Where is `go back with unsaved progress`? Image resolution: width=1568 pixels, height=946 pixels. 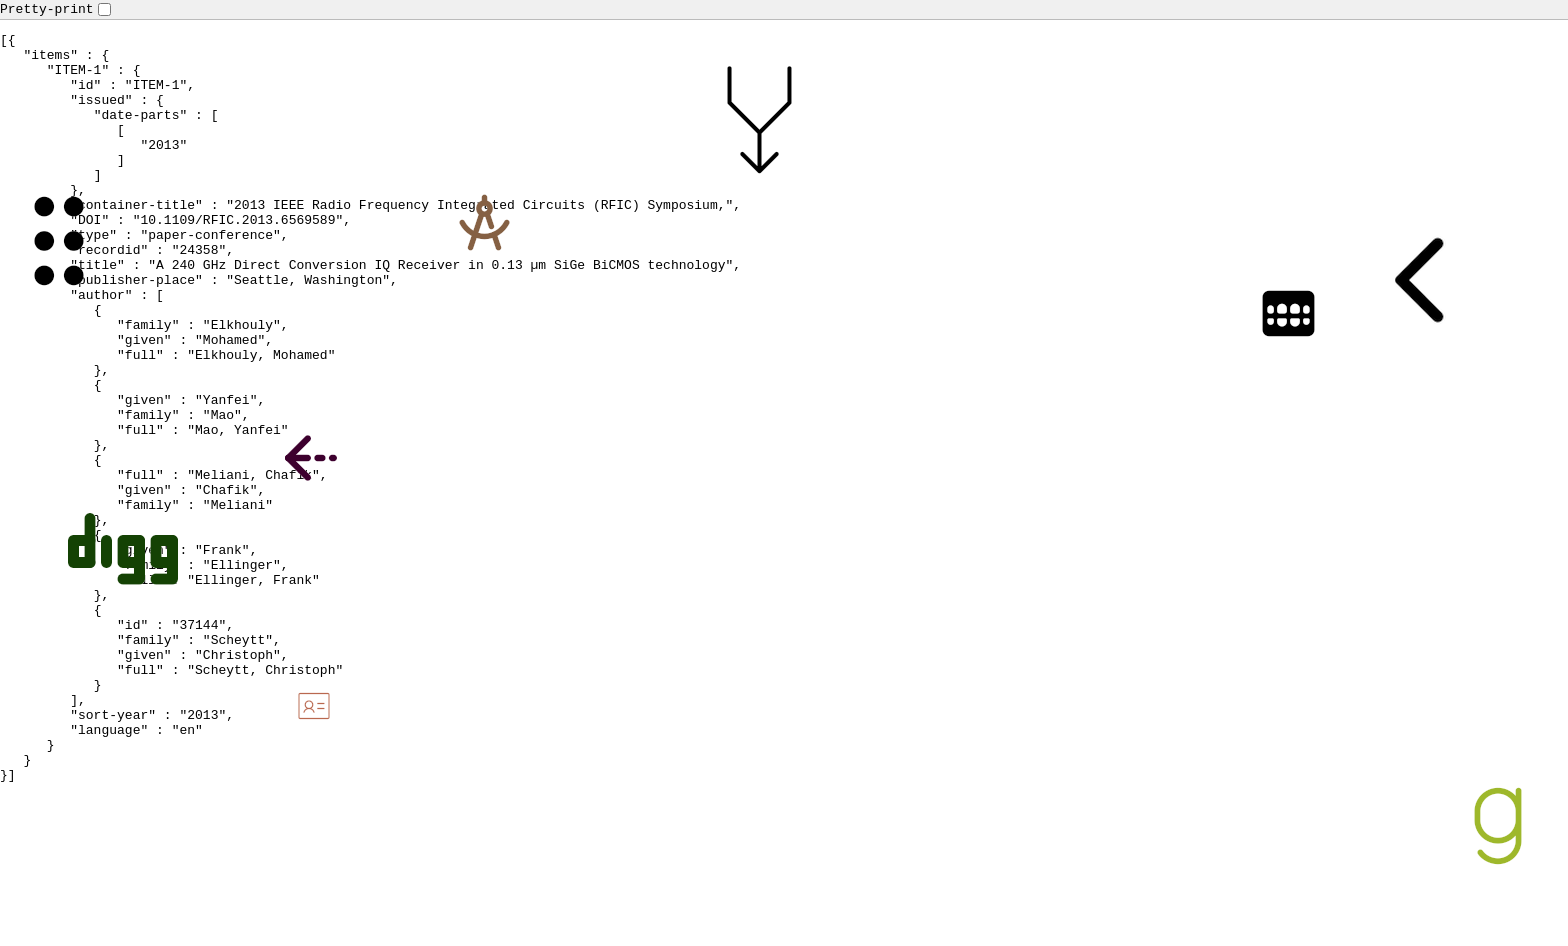
go back with unsaved progress is located at coordinates (311, 458).